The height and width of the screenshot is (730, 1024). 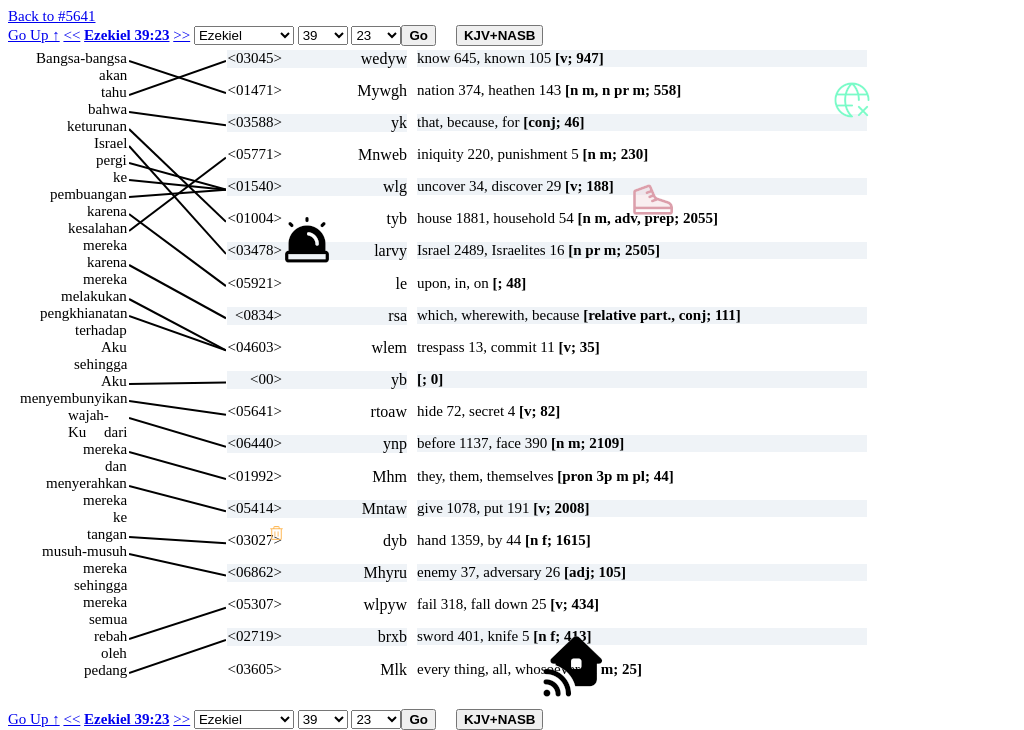 What do you see at coordinates (276, 533) in the screenshot?
I see `delete this item` at bounding box center [276, 533].